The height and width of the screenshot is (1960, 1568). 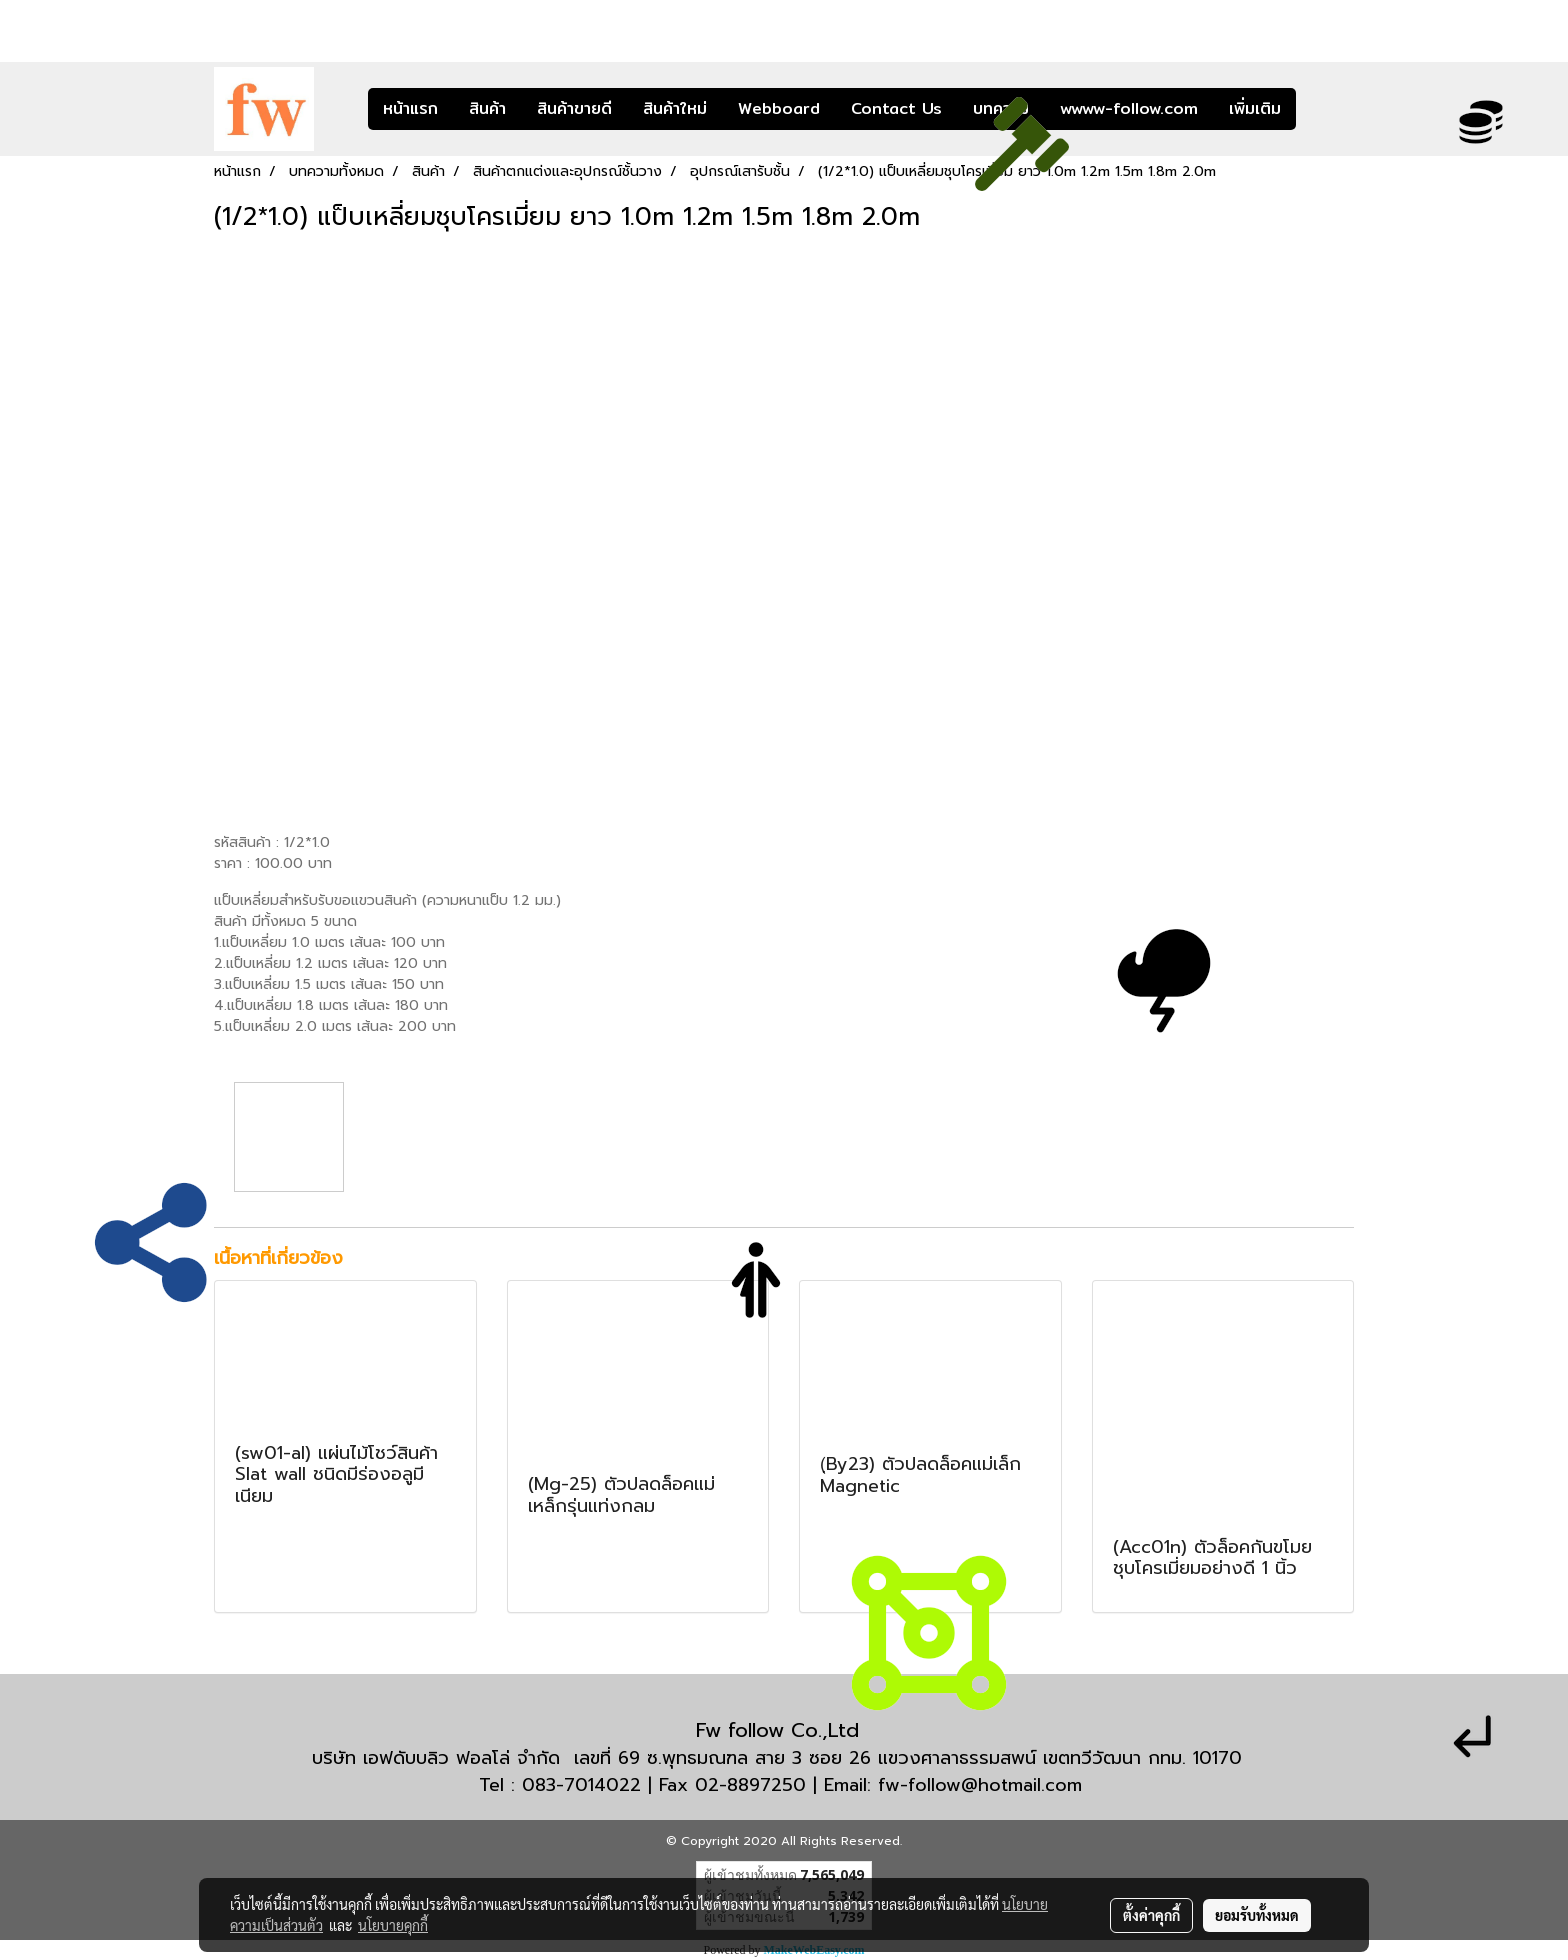 What do you see at coordinates (1470, 1735) in the screenshot?
I see `navigate back to parent directory` at bounding box center [1470, 1735].